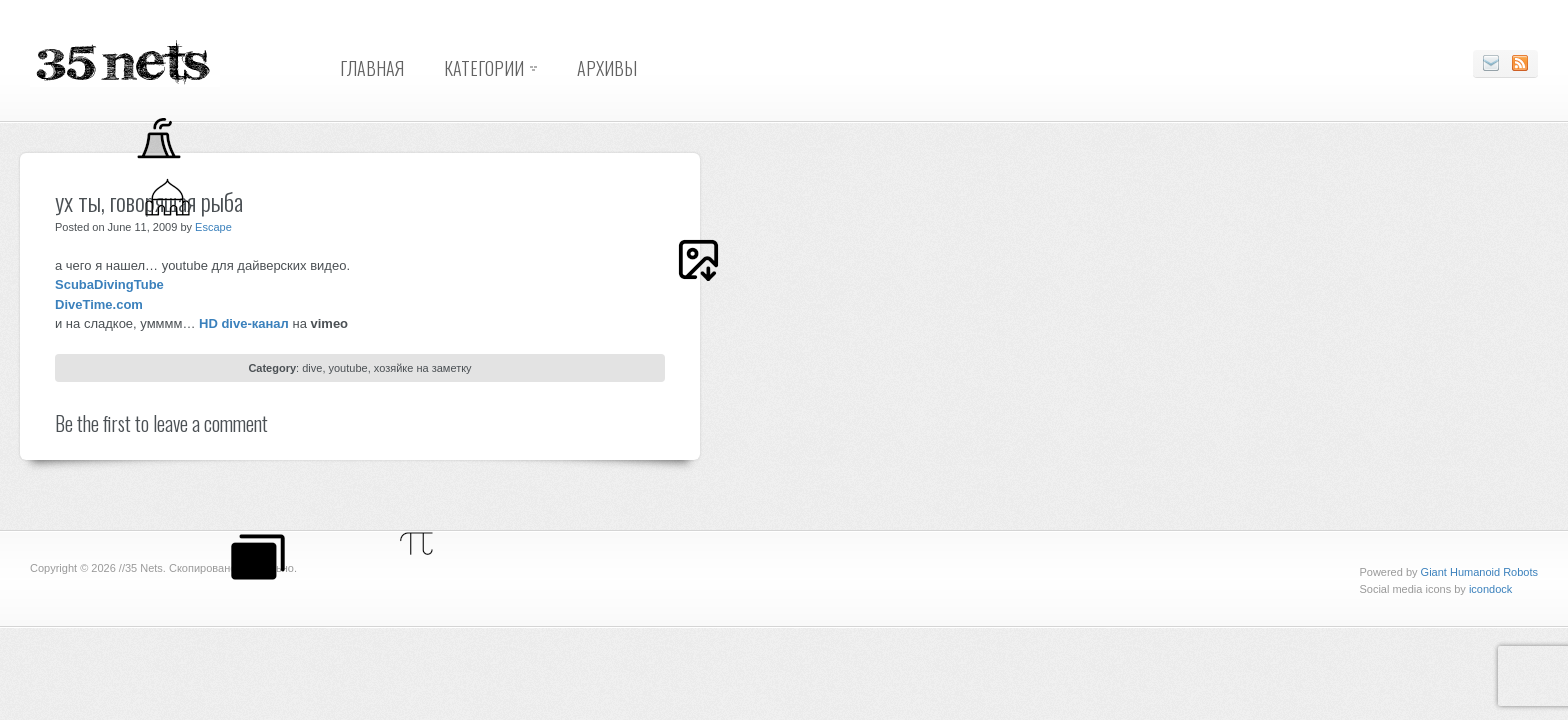 This screenshot has height=720, width=1568. What do you see at coordinates (159, 141) in the screenshot?
I see `indicates nuclear power or energy facility` at bounding box center [159, 141].